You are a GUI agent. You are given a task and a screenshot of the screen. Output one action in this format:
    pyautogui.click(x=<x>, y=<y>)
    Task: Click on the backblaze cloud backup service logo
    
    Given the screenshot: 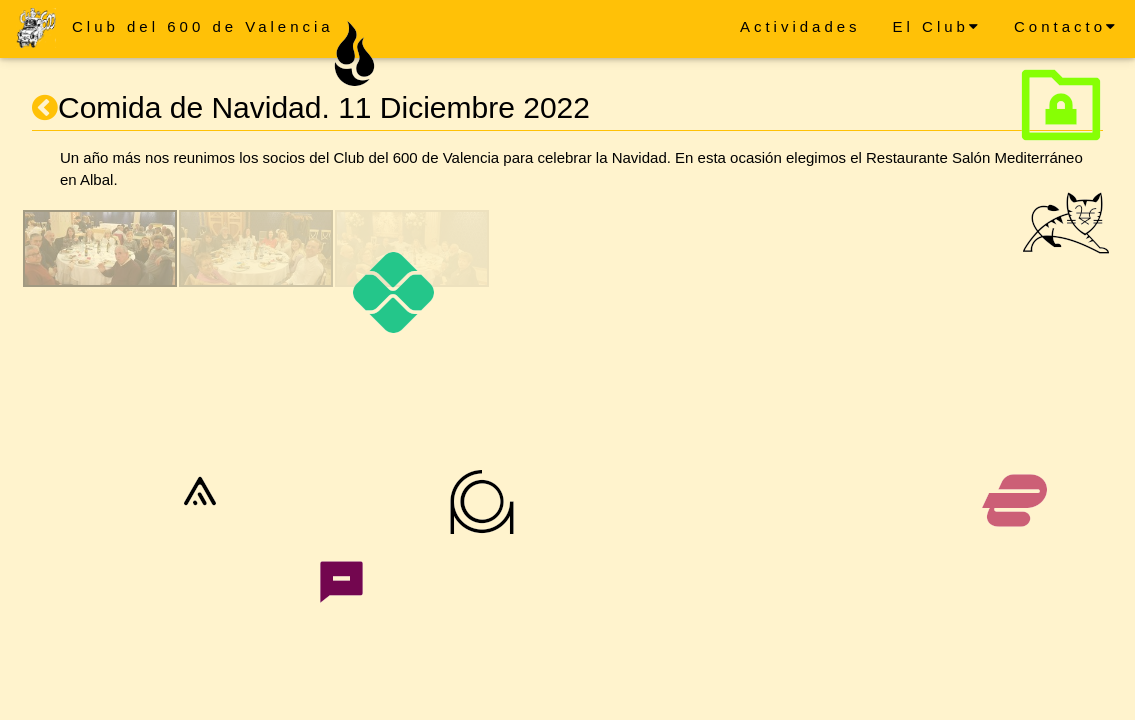 What is the action you would take?
    pyautogui.click(x=354, y=53)
    